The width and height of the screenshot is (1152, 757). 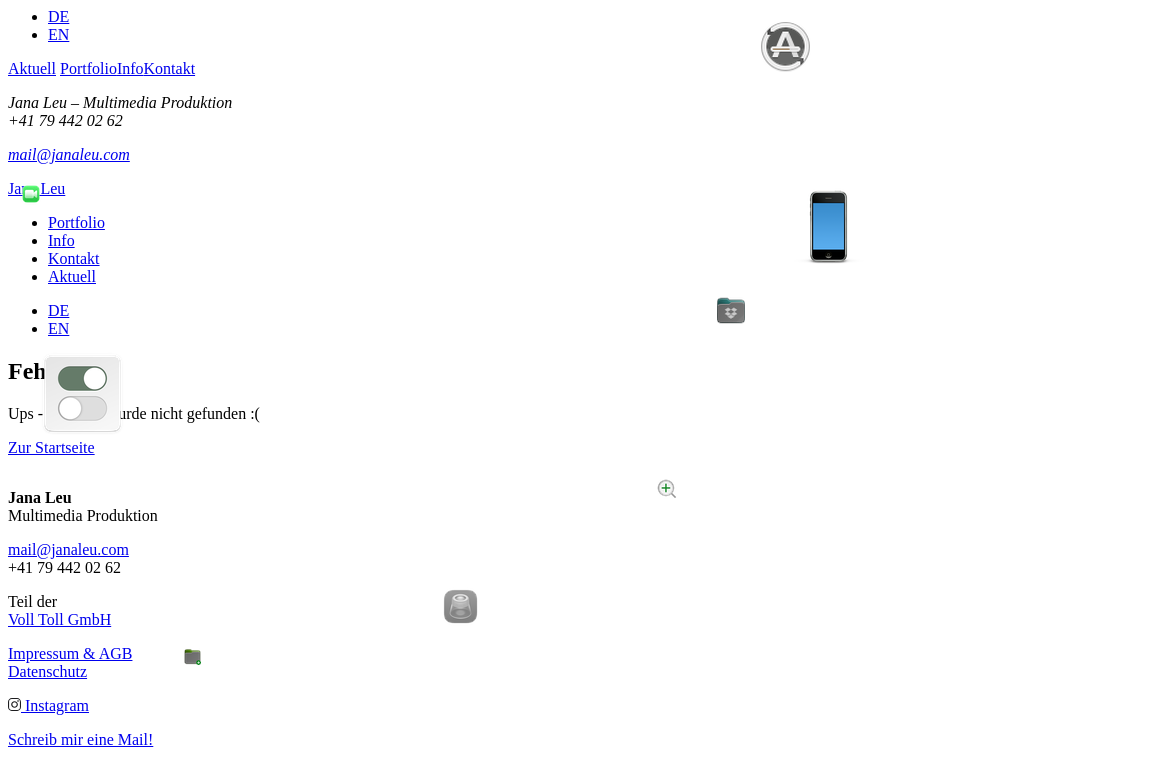 What do you see at coordinates (31, 194) in the screenshot?
I see `open FaceTime to start a video call` at bounding box center [31, 194].